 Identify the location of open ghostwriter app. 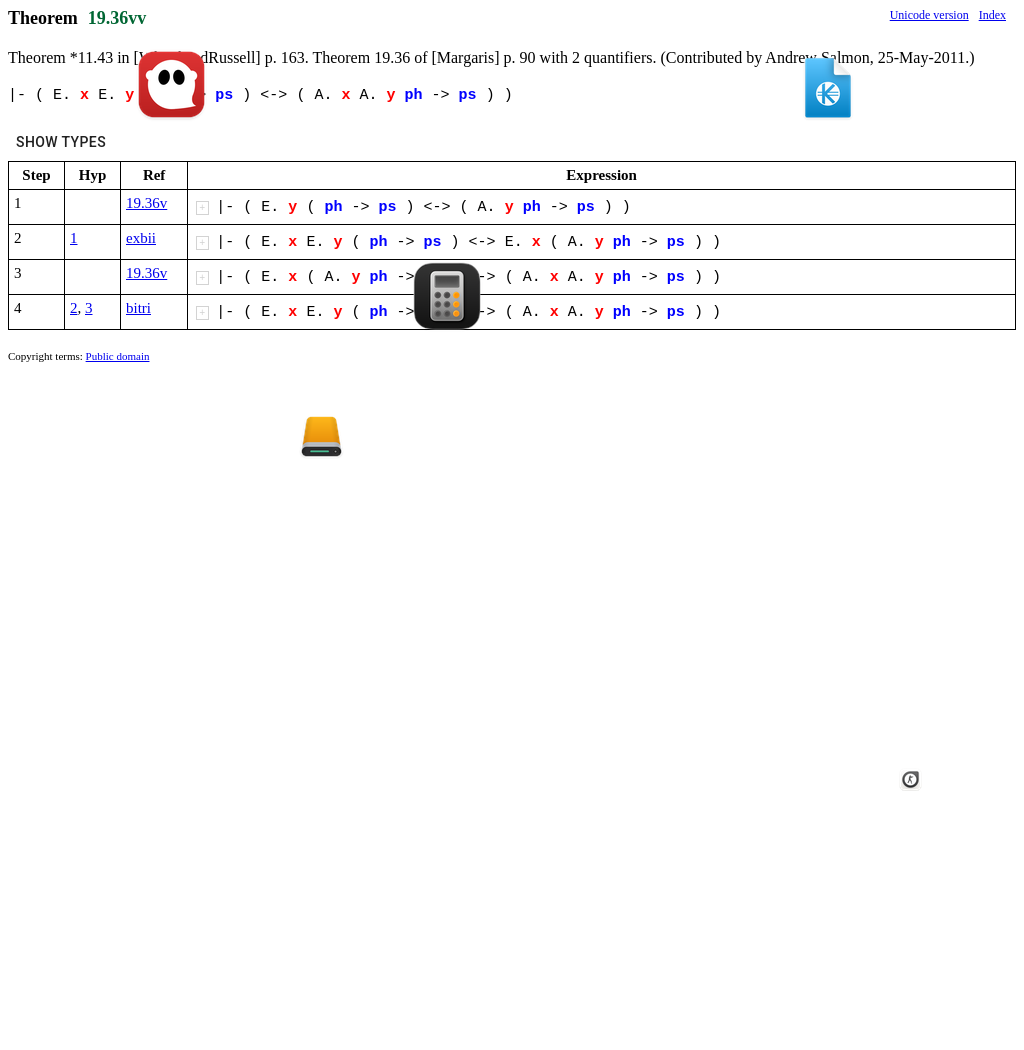
(171, 84).